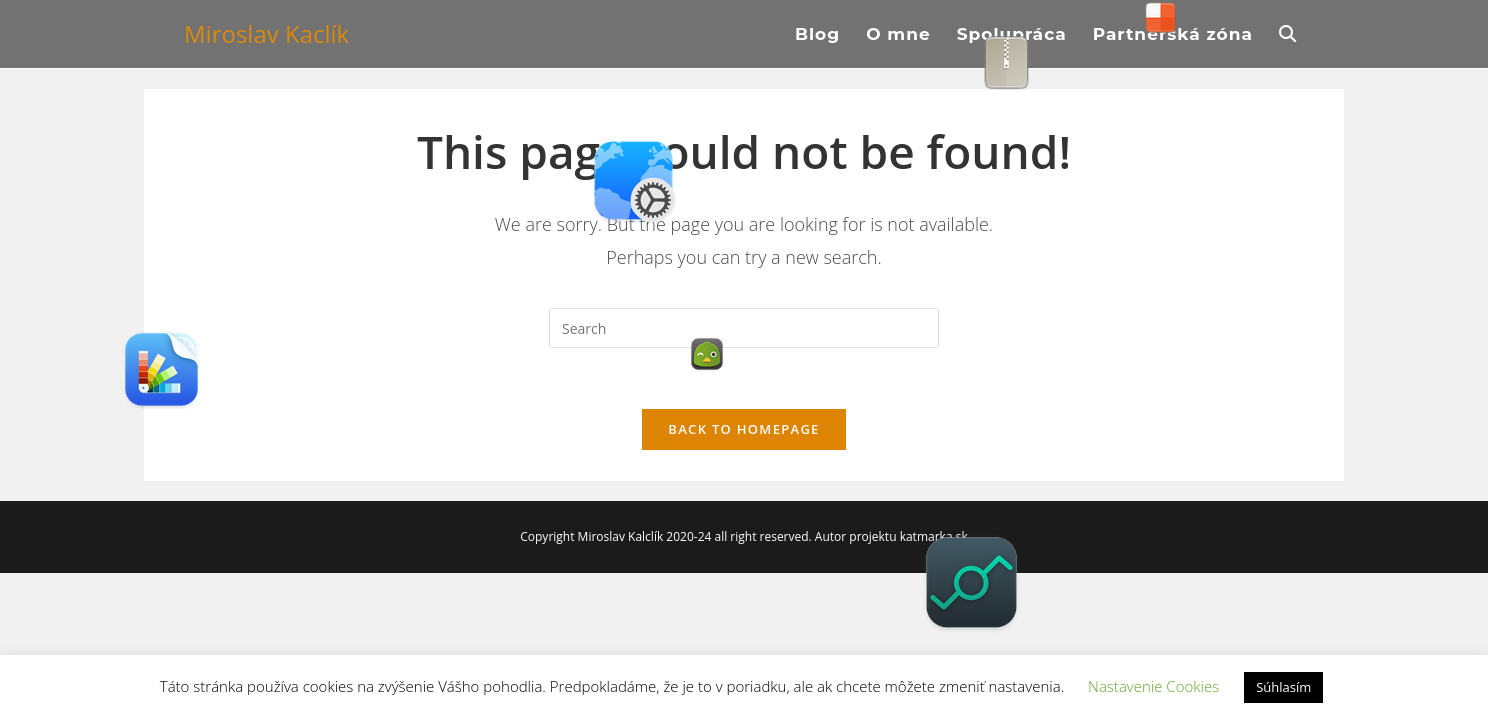 This screenshot has height=720, width=1488. I want to click on open choqok microblogging client, so click(707, 354).